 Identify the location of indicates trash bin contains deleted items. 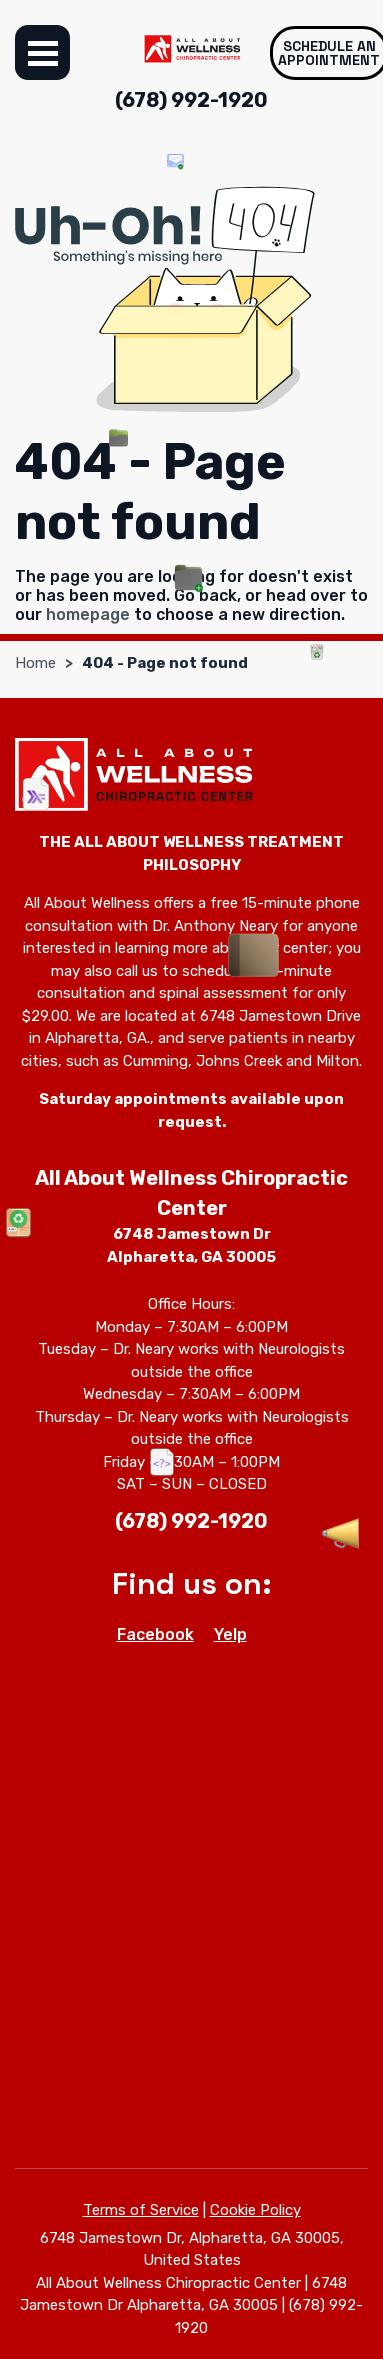
(317, 652).